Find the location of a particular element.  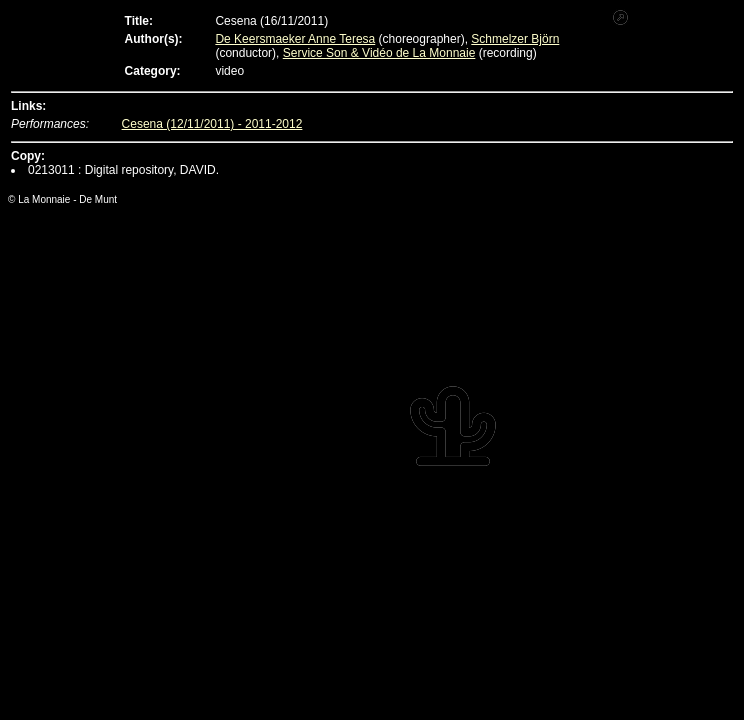

open link in new tab or window is located at coordinates (620, 17).